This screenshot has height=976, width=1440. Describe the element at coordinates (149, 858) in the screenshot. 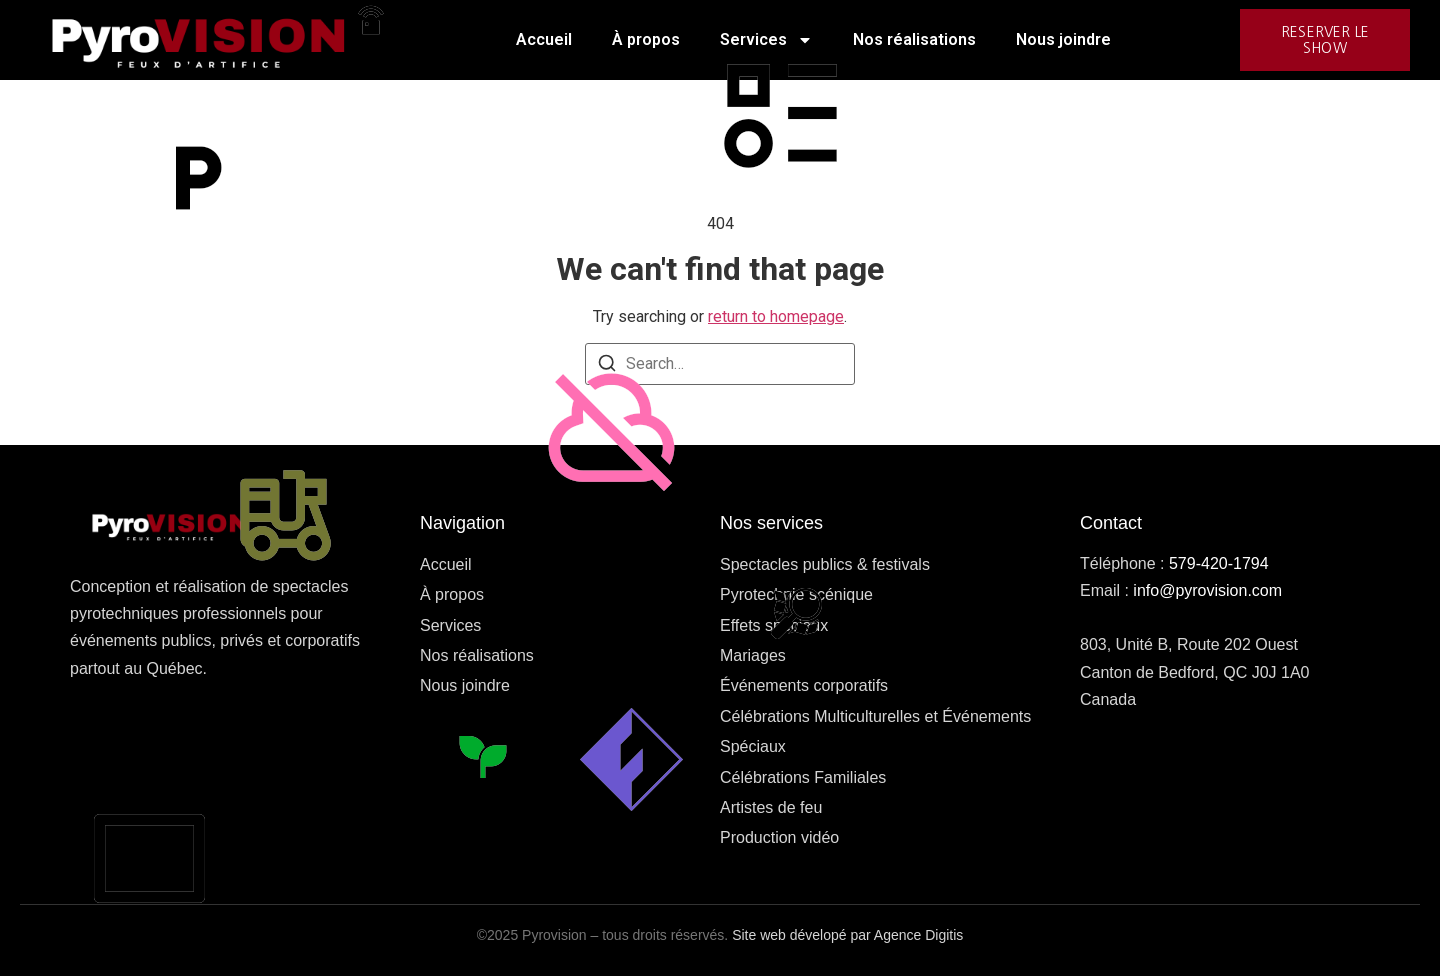

I see `draw a rectangle shape` at that location.